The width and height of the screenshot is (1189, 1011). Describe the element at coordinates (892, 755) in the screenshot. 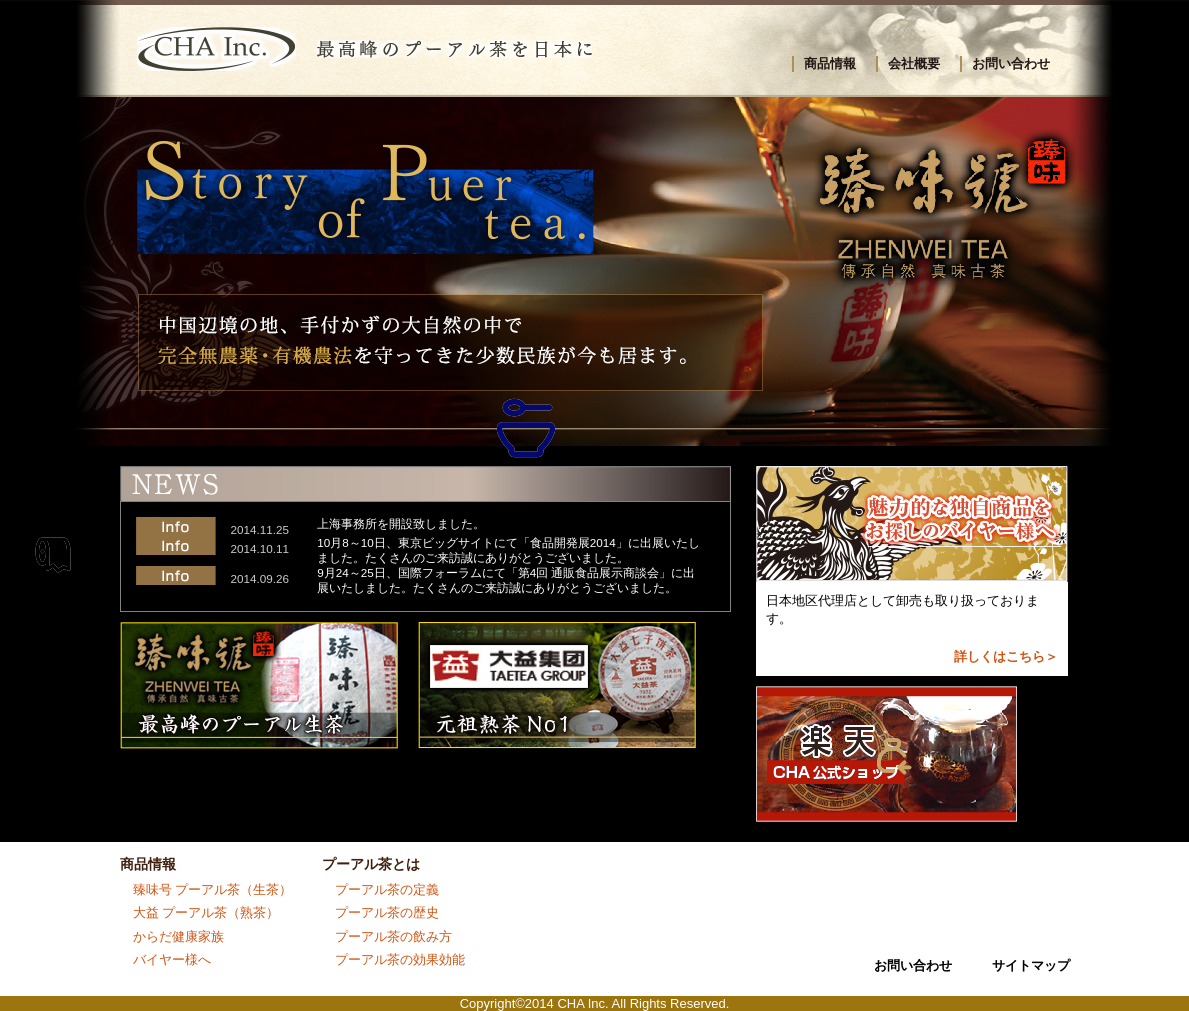

I see `return or refund money` at that location.